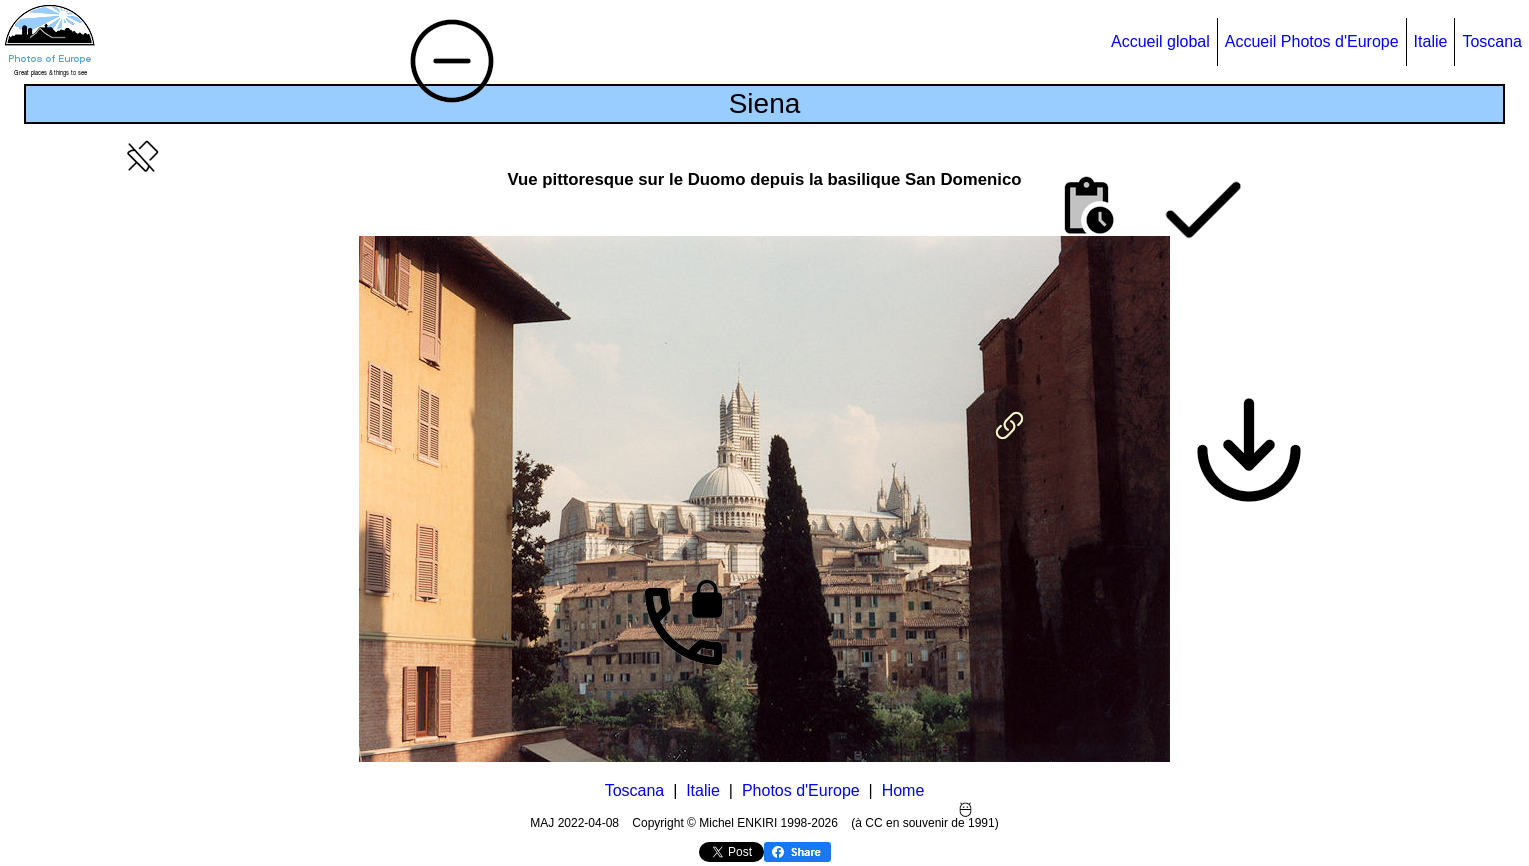 This screenshot has height=866, width=1529. I want to click on view pending tasks or actions, so click(1086, 206).